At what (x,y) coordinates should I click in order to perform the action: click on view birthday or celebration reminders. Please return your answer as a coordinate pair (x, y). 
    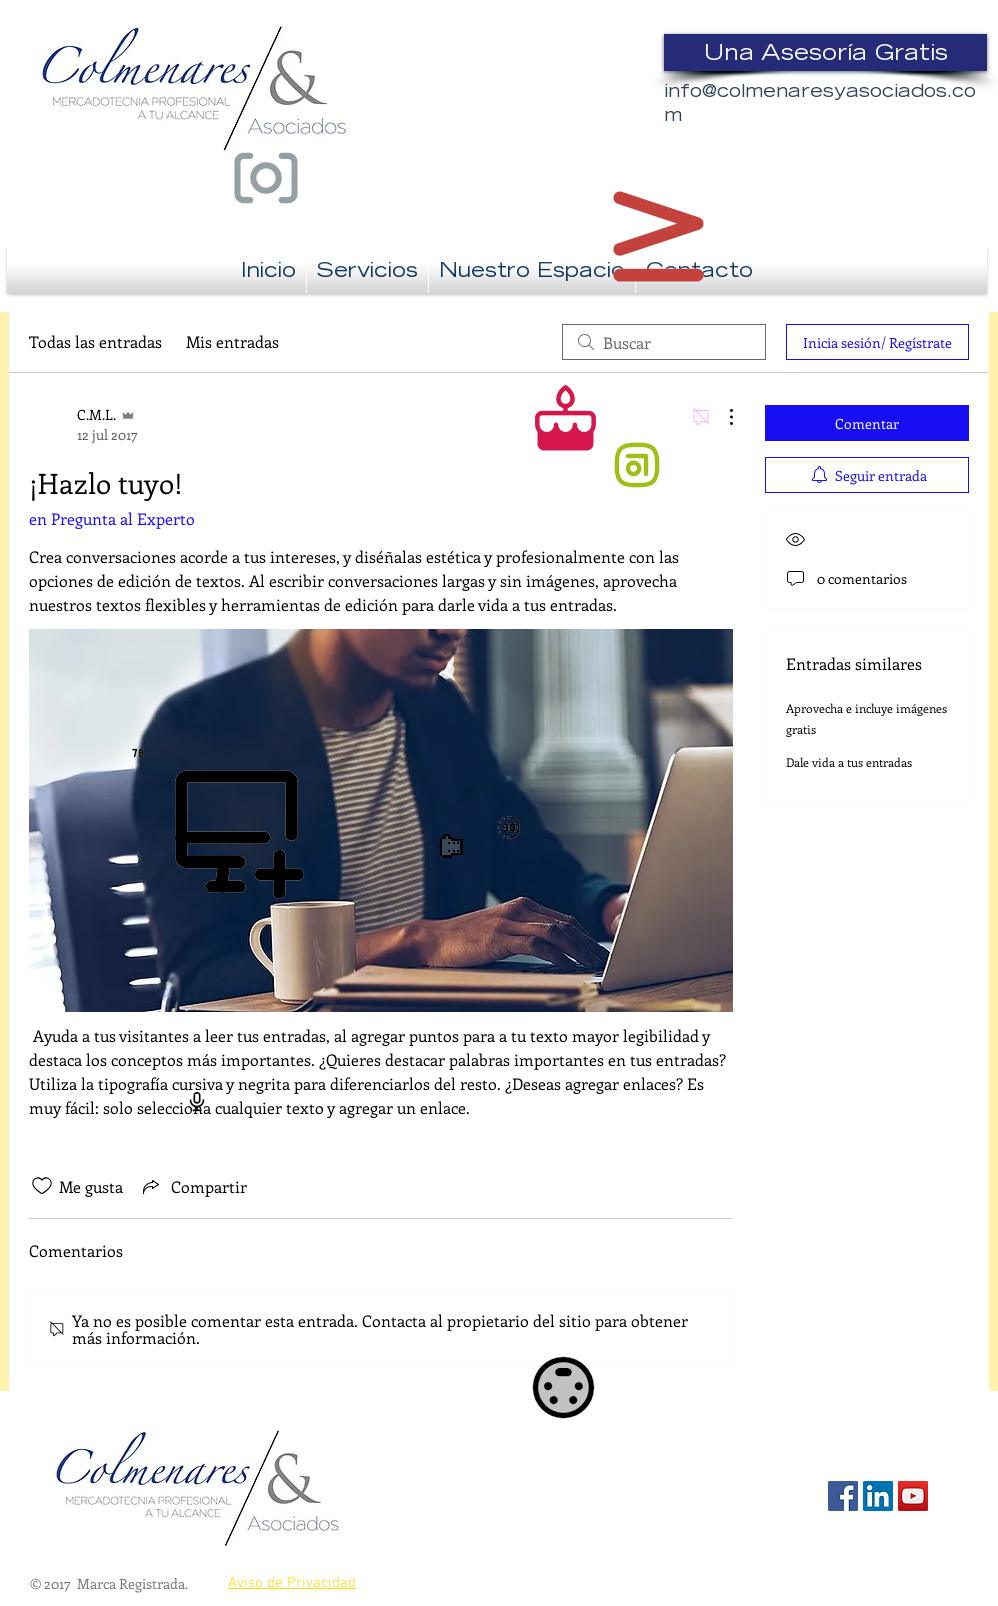
    Looking at the image, I should click on (565, 422).